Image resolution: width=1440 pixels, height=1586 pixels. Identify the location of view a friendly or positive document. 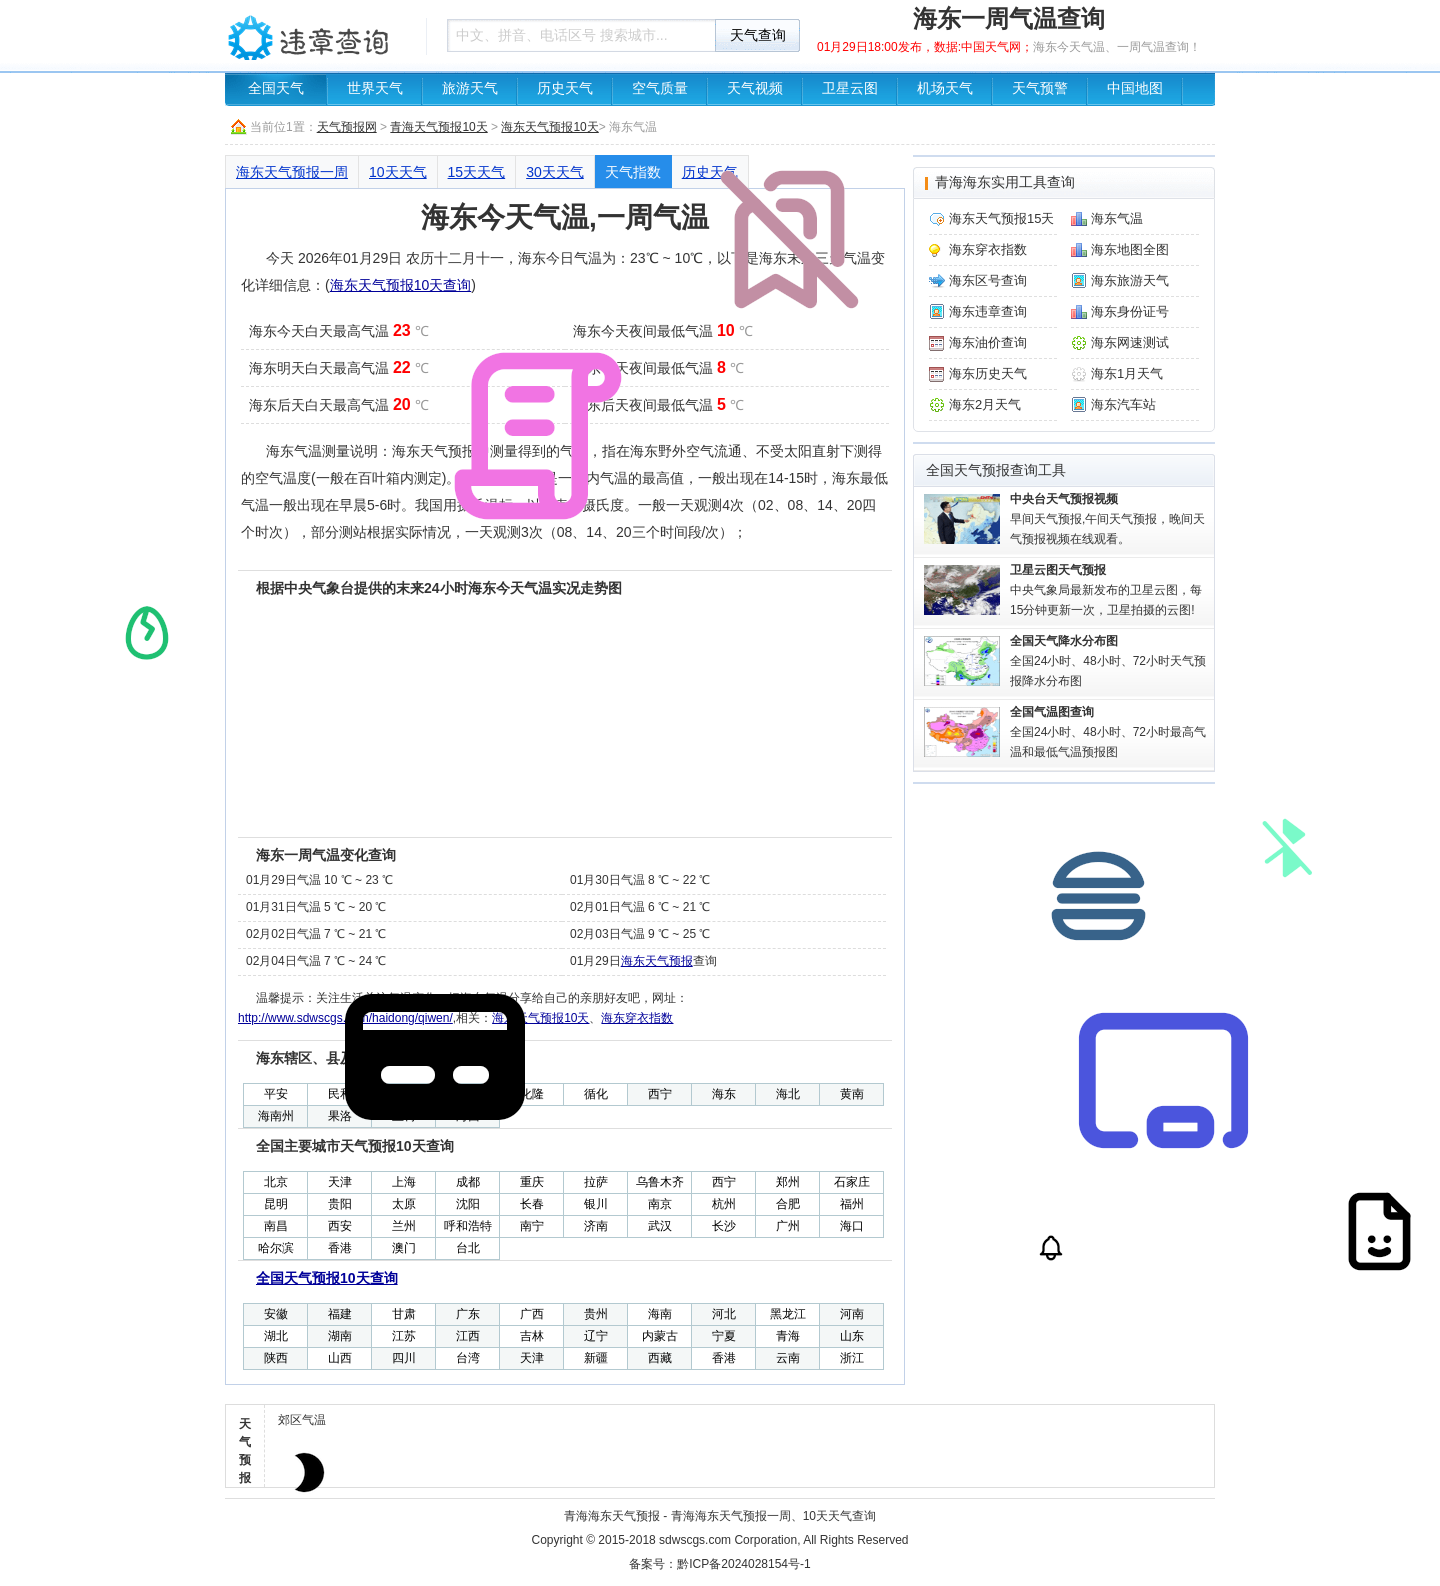
(1379, 1231).